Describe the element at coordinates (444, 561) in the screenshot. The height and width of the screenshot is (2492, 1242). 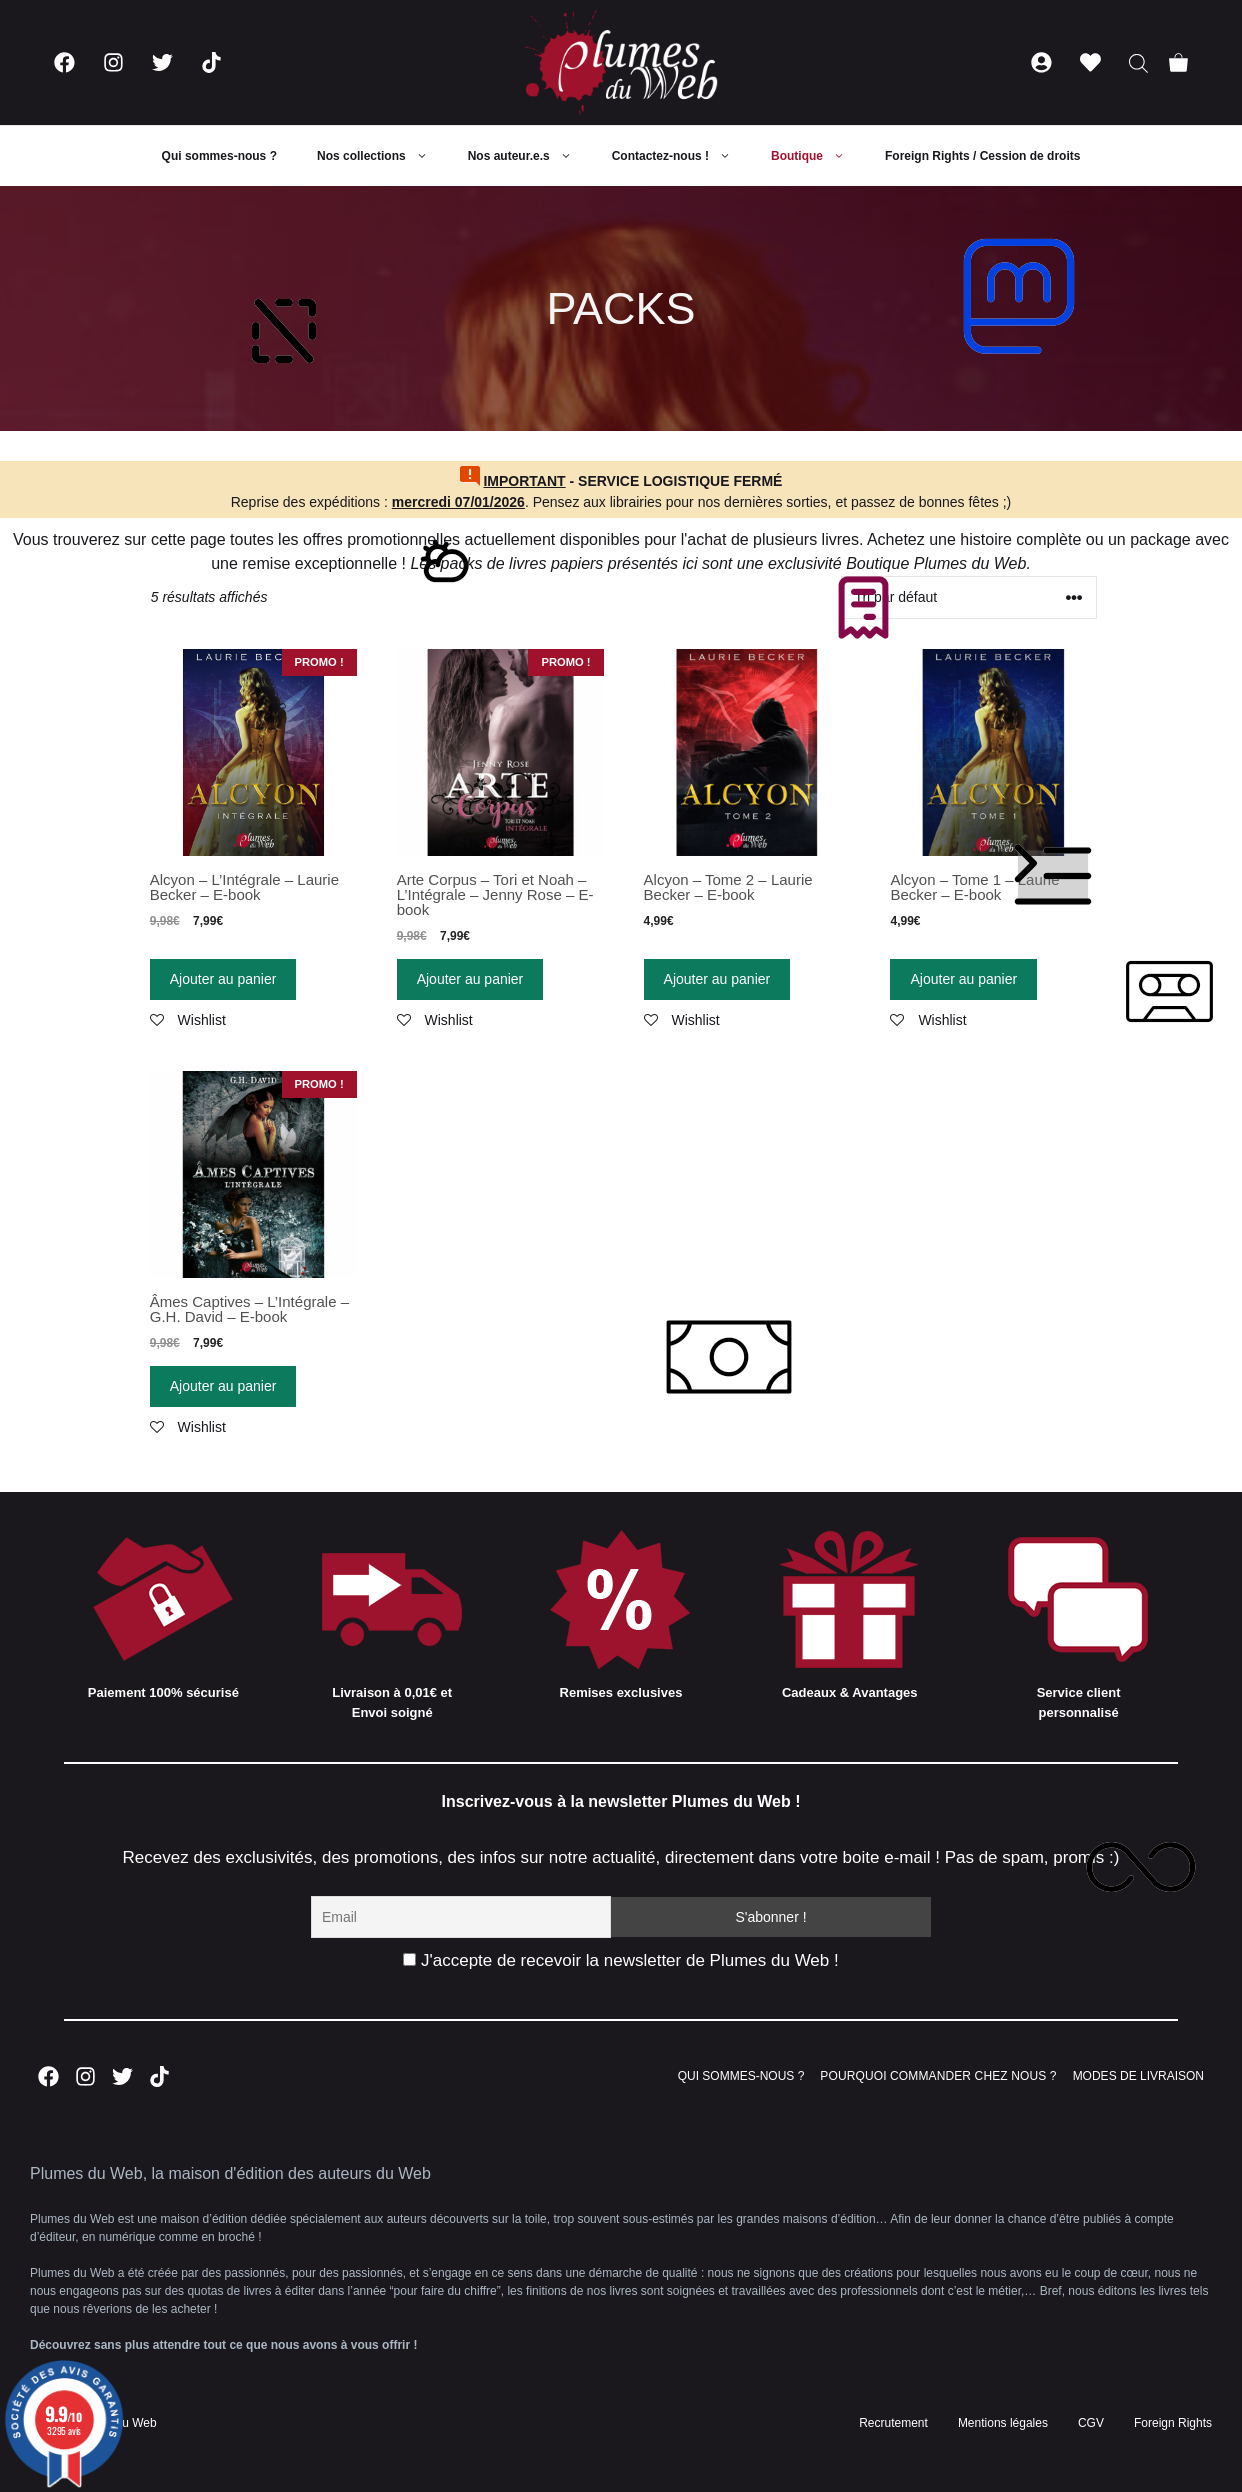
I see `view current weather conditions` at that location.